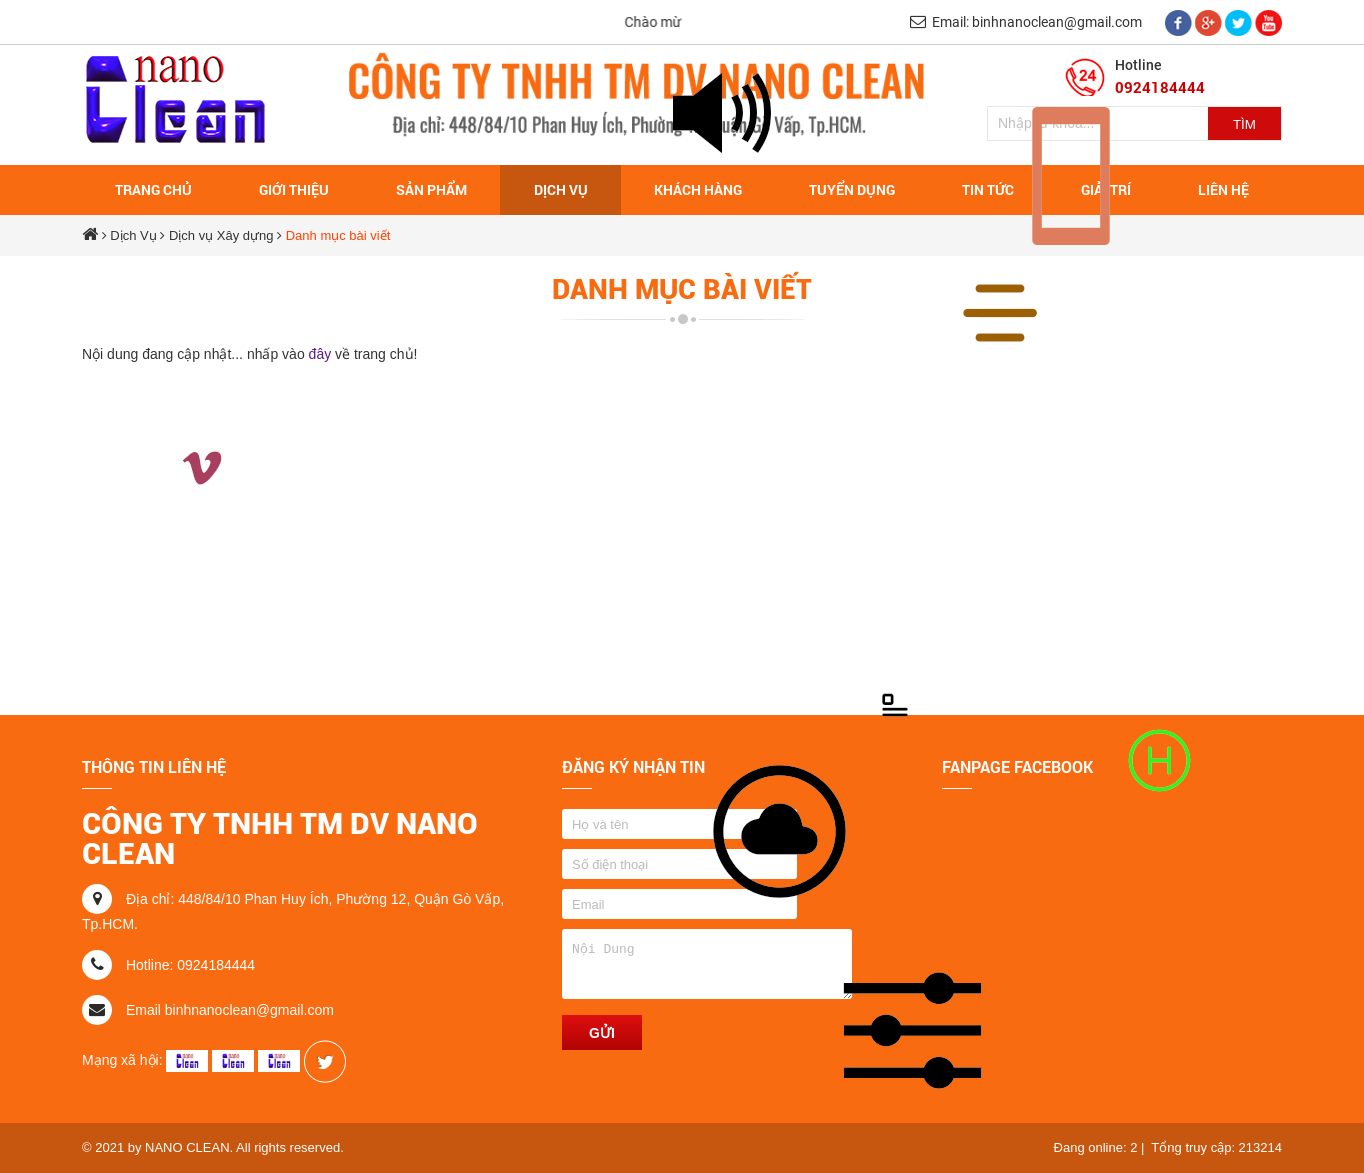  What do you see at coordinates (722, 113) in the screenshot?
I see `volume is set to high or maximum` at bounding box center [722, 113].